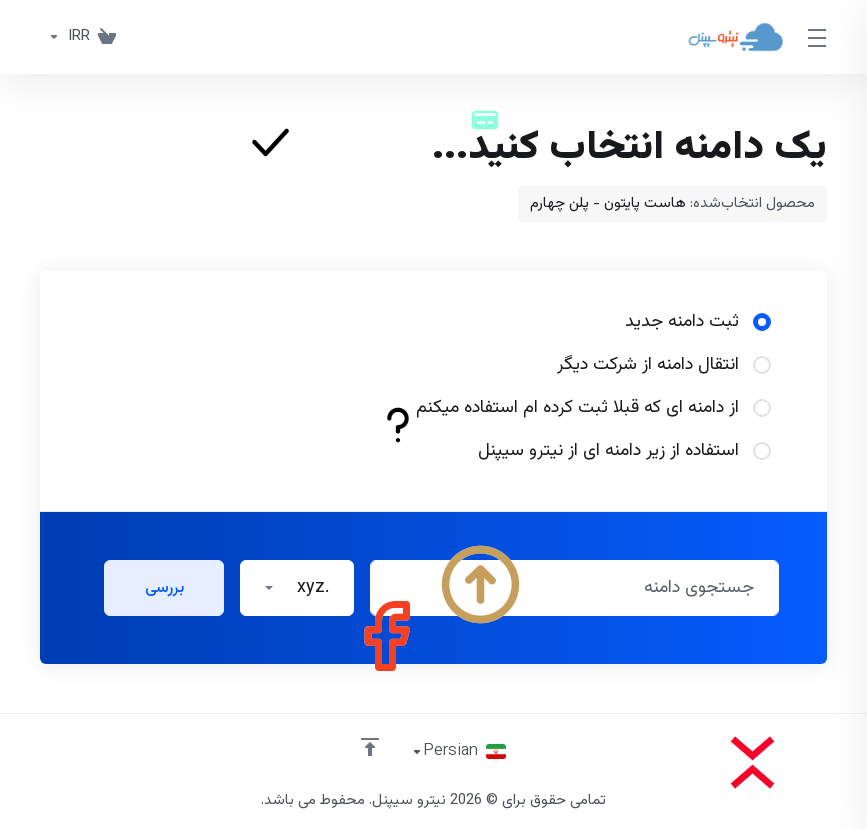 The width and height of the screenshot is (867, 829). Describe the element at coordinates (398, 425) in the screenshot. I see `access help or support` at that location.